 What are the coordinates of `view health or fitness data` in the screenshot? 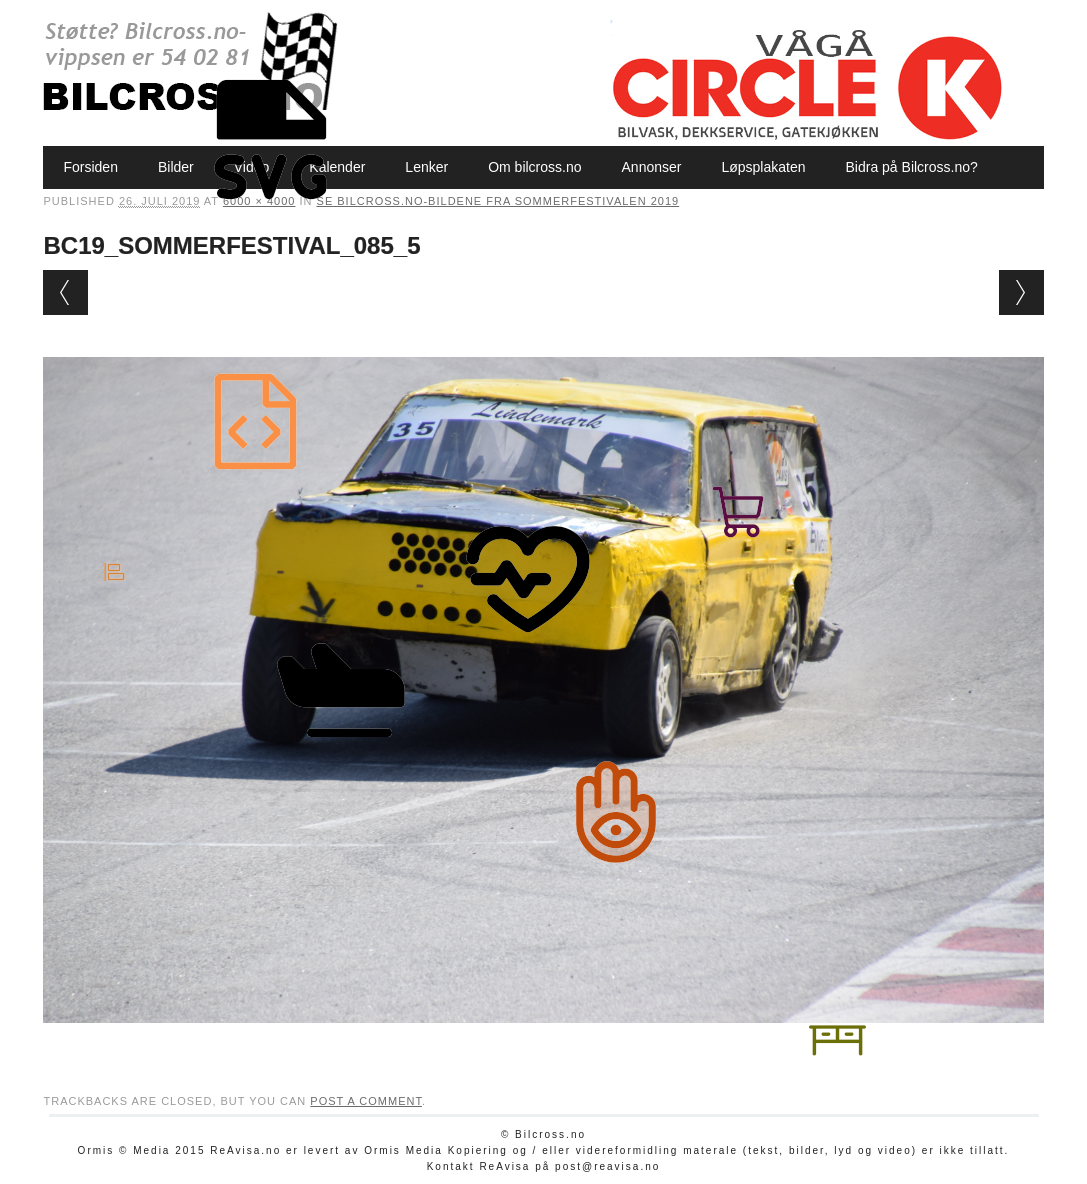 It's located at (528, 575).